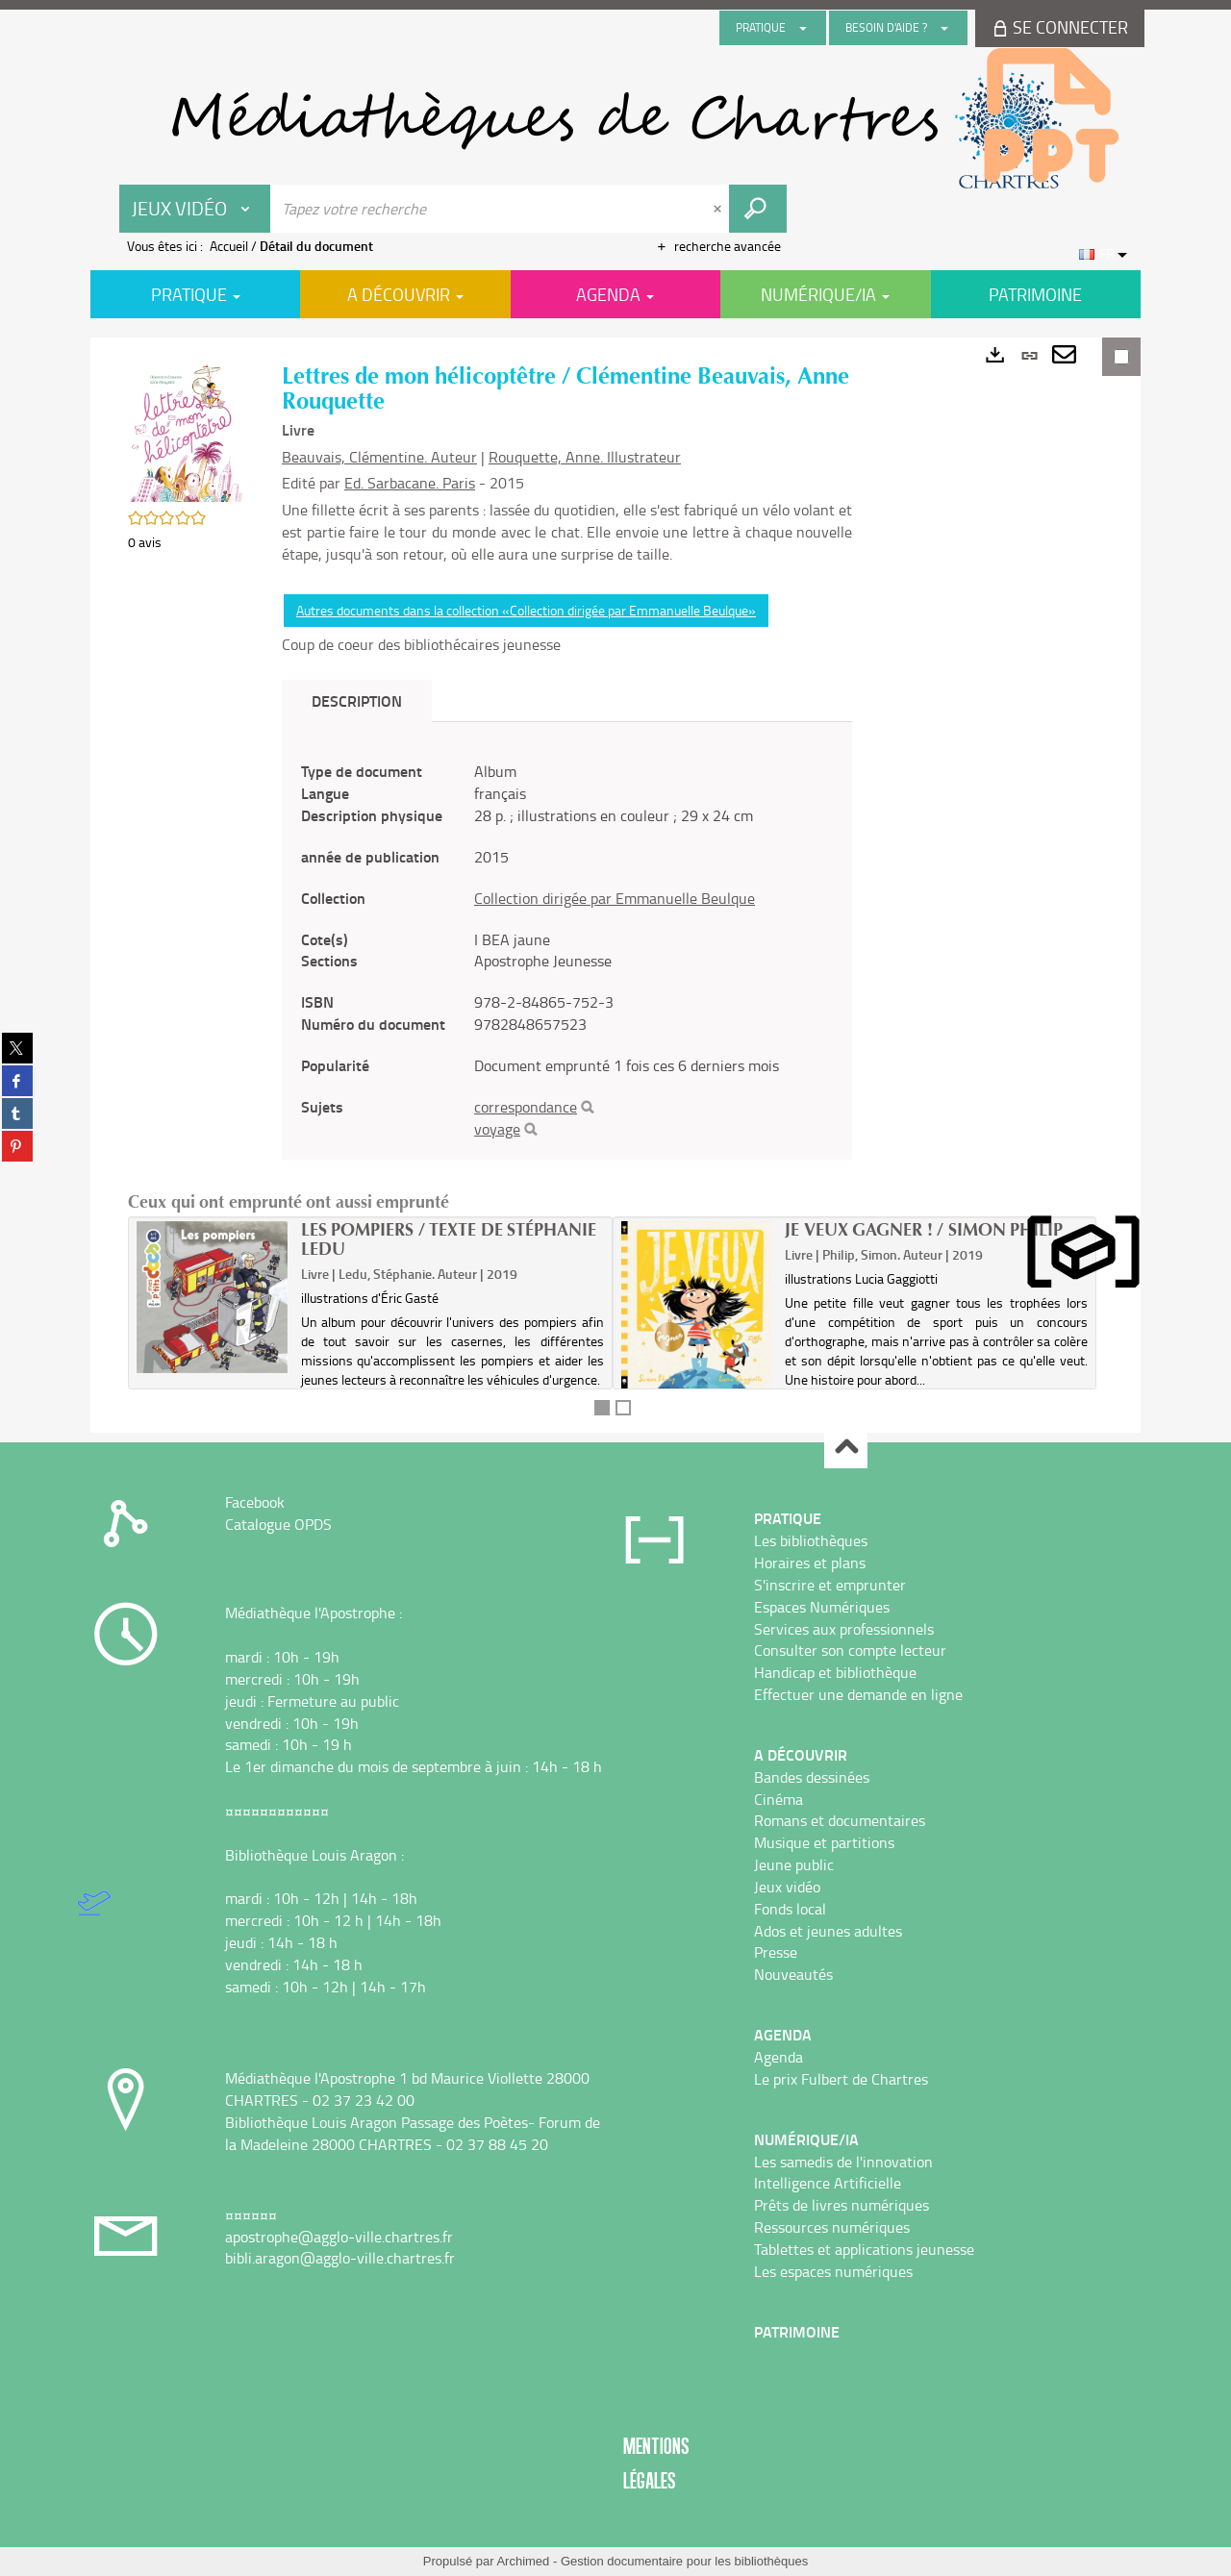  Describe the element at coordinates (1048, 120) in the screenshot. I see `open a PowerPoint presentation file` at that location.